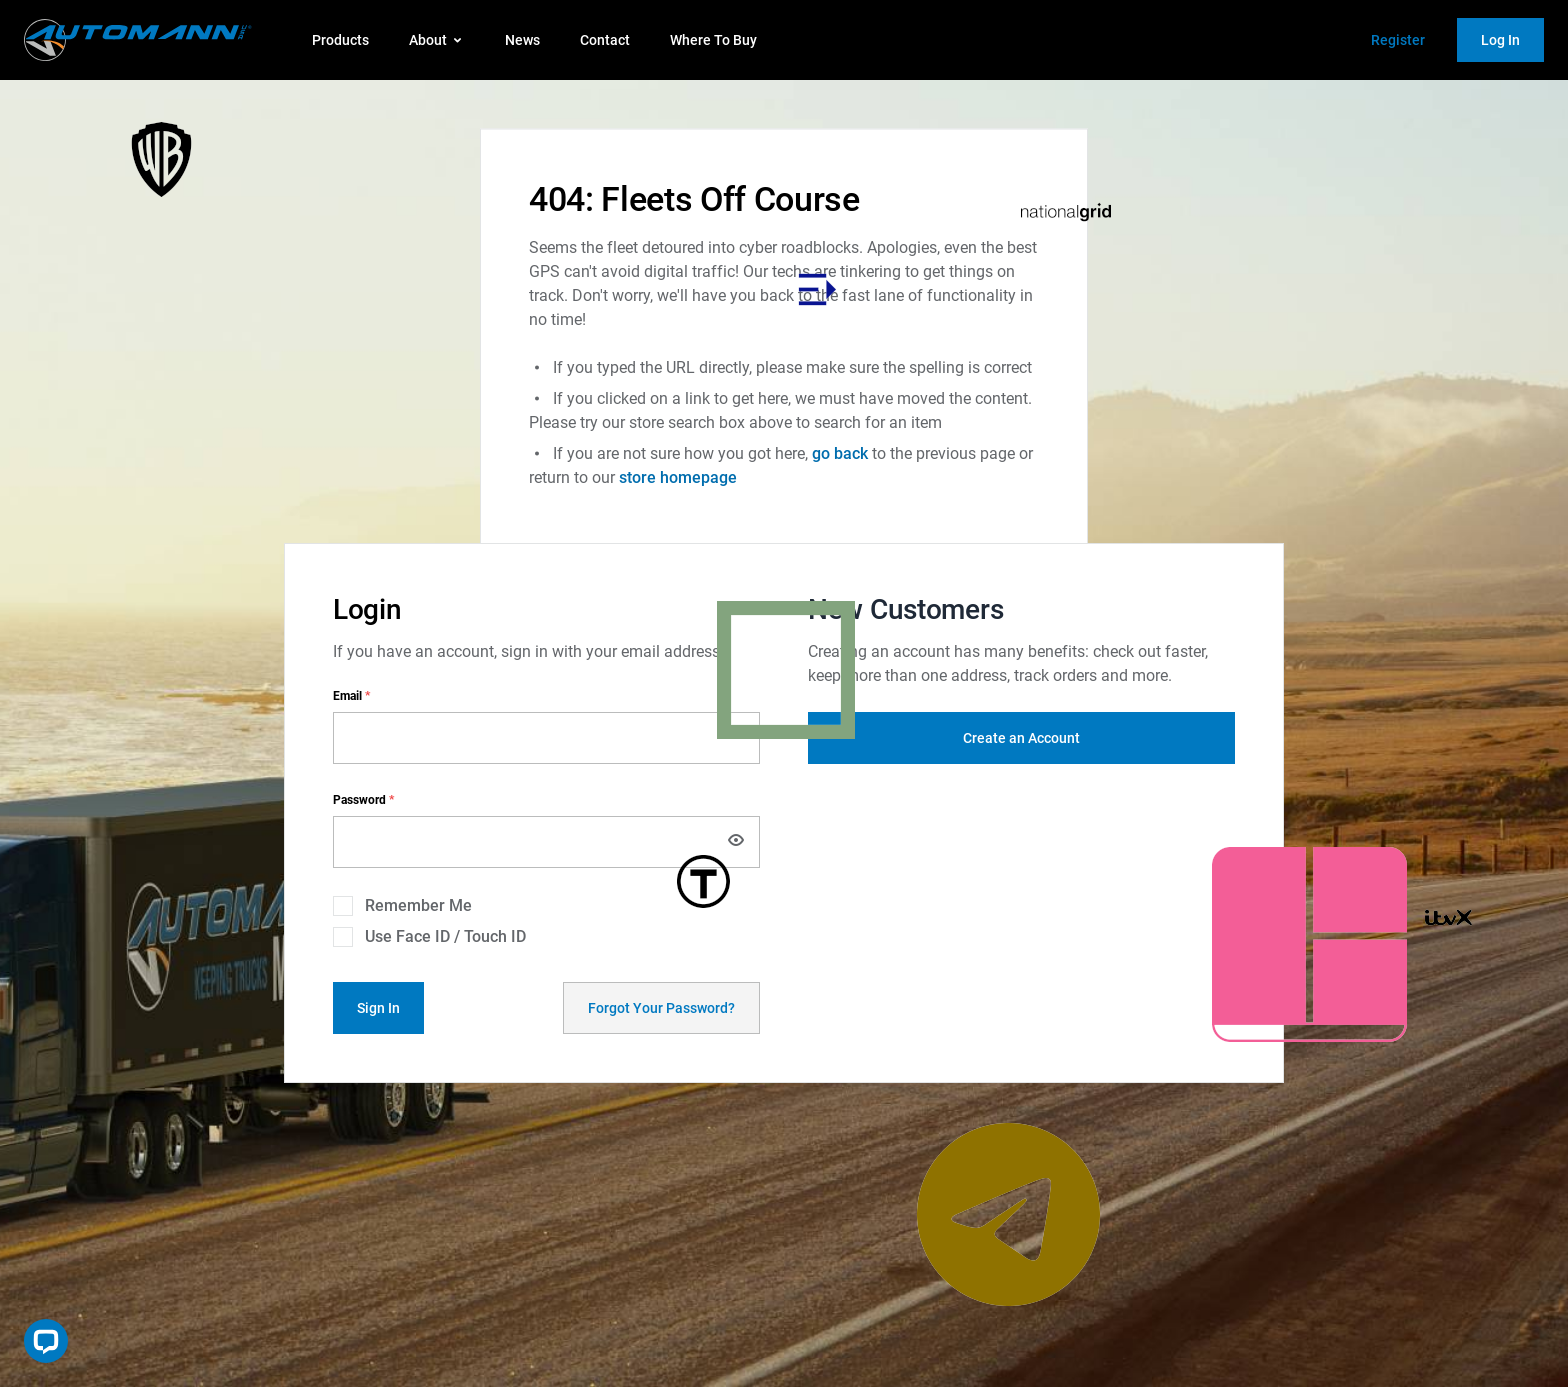 This screenshot has width=1568, height=1387. Describe the element at coordinates (816, 289) in the screenshot. I see `expand or unfold a navigation menu` at that location.